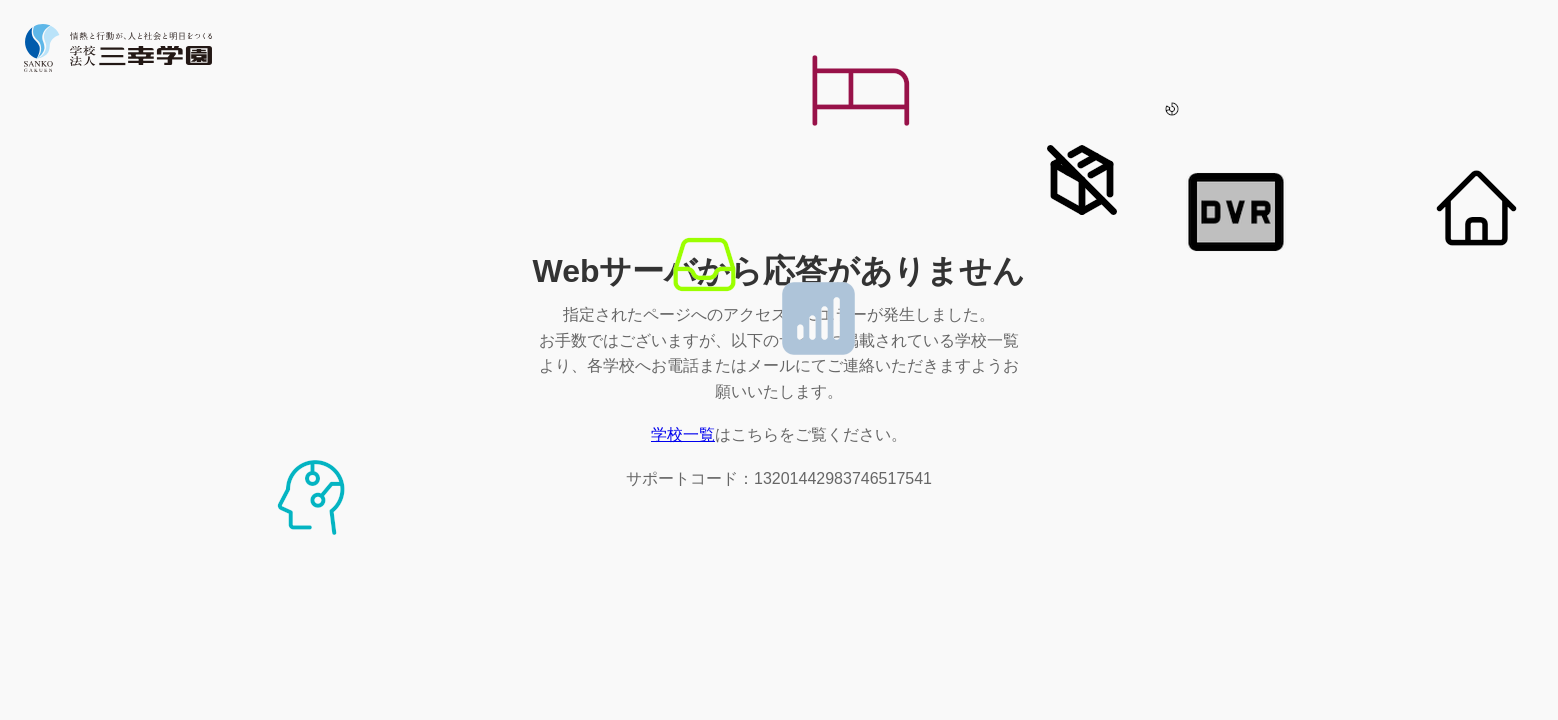 The height and width of the screenshot is (720, 1558). Describe the element at coordinates (312, 497) in the screenshot. I see `access AI or machine learning features` at that location.